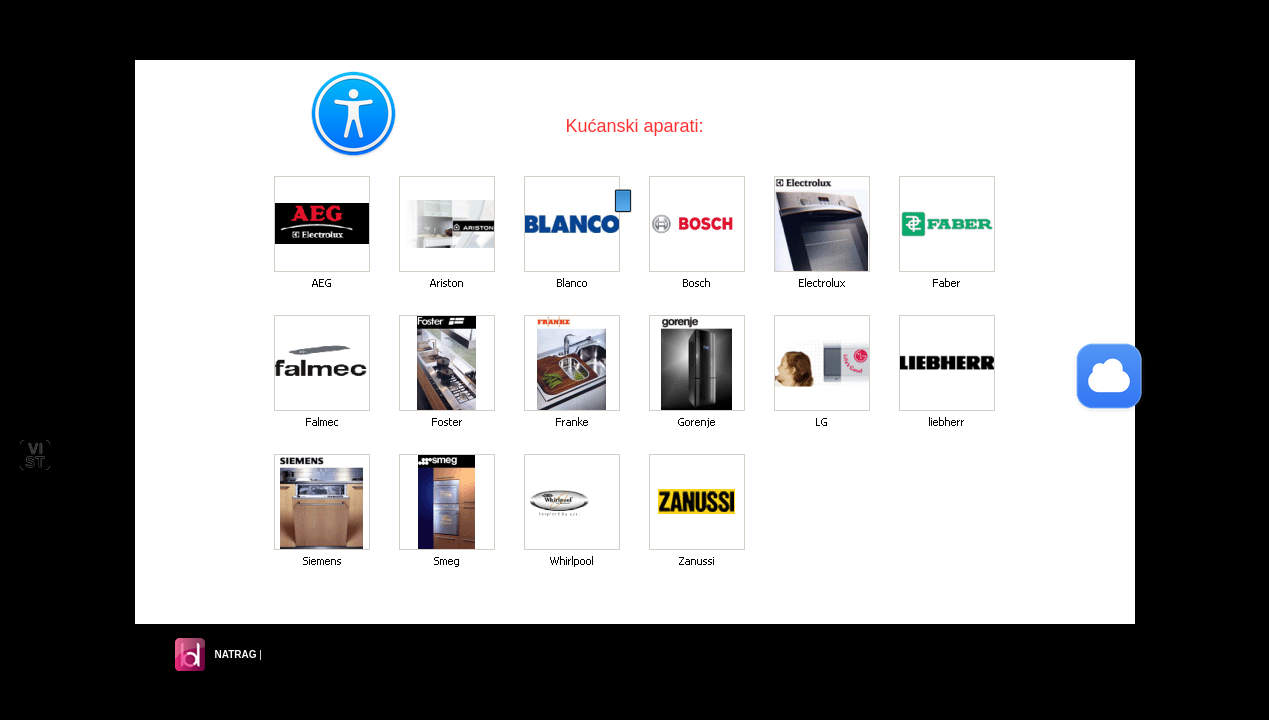 The width and height of the screenshot is (1269, 720). I want to click on open accessibility settings, so click(353, 113).